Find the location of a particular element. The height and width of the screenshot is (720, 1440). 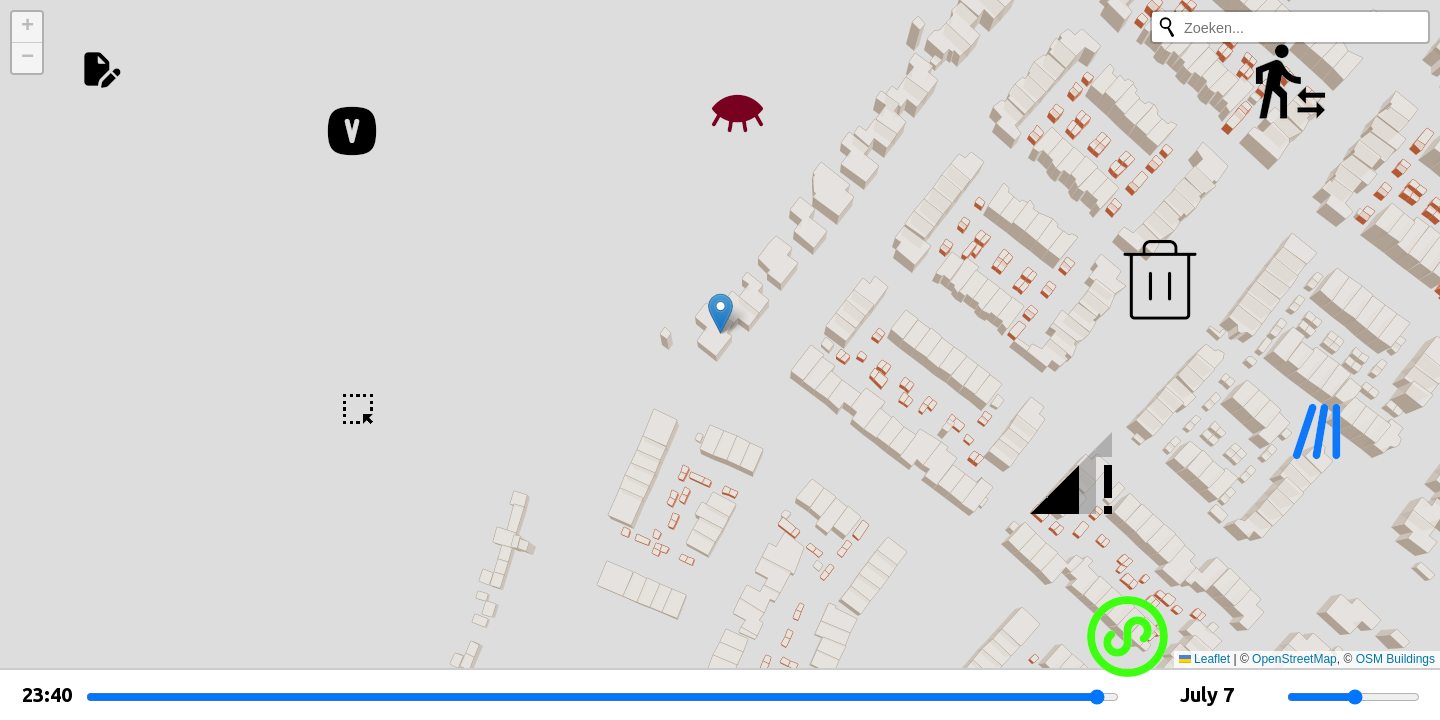

edit this document is located at coordinates (101, 69).